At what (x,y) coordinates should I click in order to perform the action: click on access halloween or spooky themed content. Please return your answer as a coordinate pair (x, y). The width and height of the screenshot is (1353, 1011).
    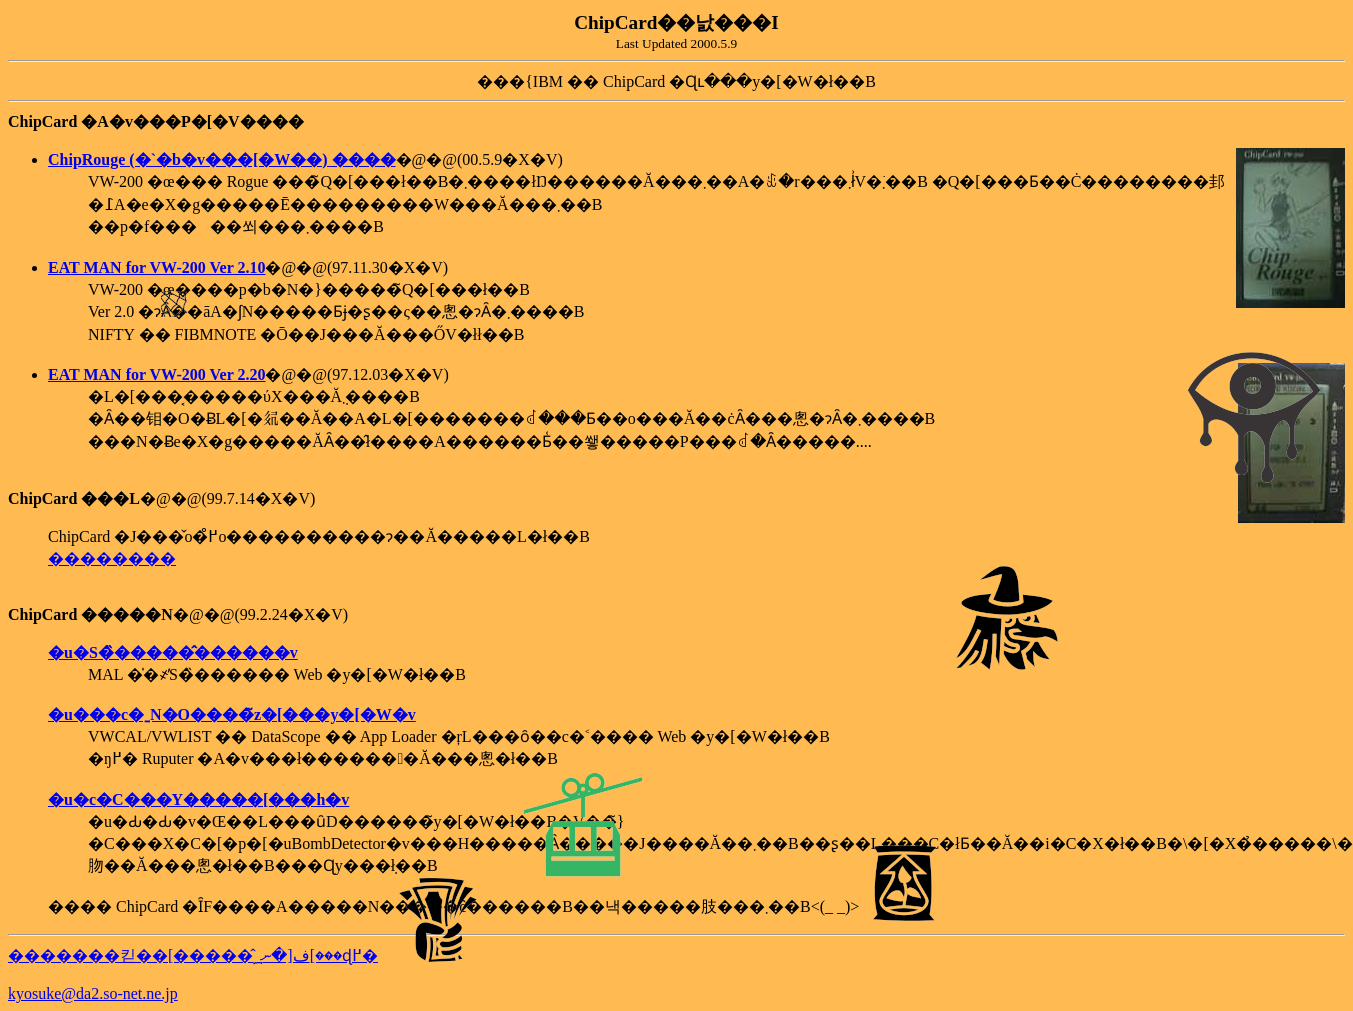
    Looking at the image, I should click on (1007, 618).